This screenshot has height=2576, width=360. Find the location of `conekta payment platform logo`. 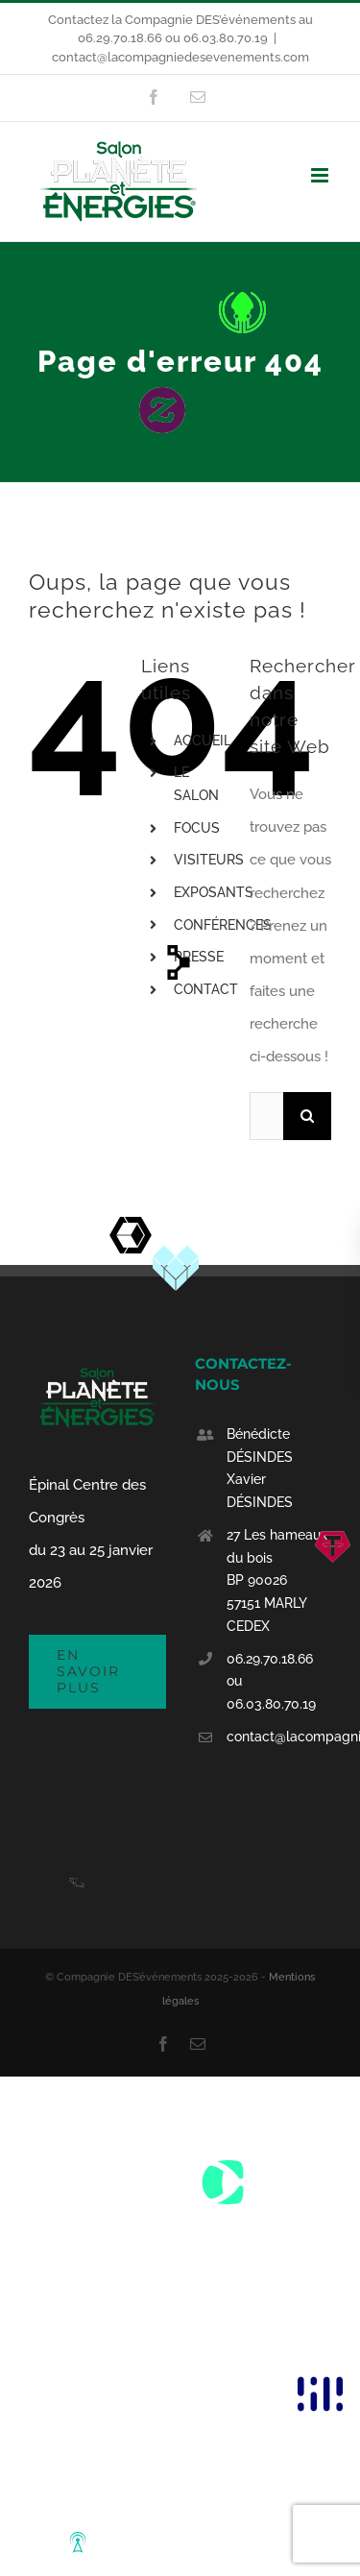

conekta payment platform logo is located at coordinates (223, 2182).